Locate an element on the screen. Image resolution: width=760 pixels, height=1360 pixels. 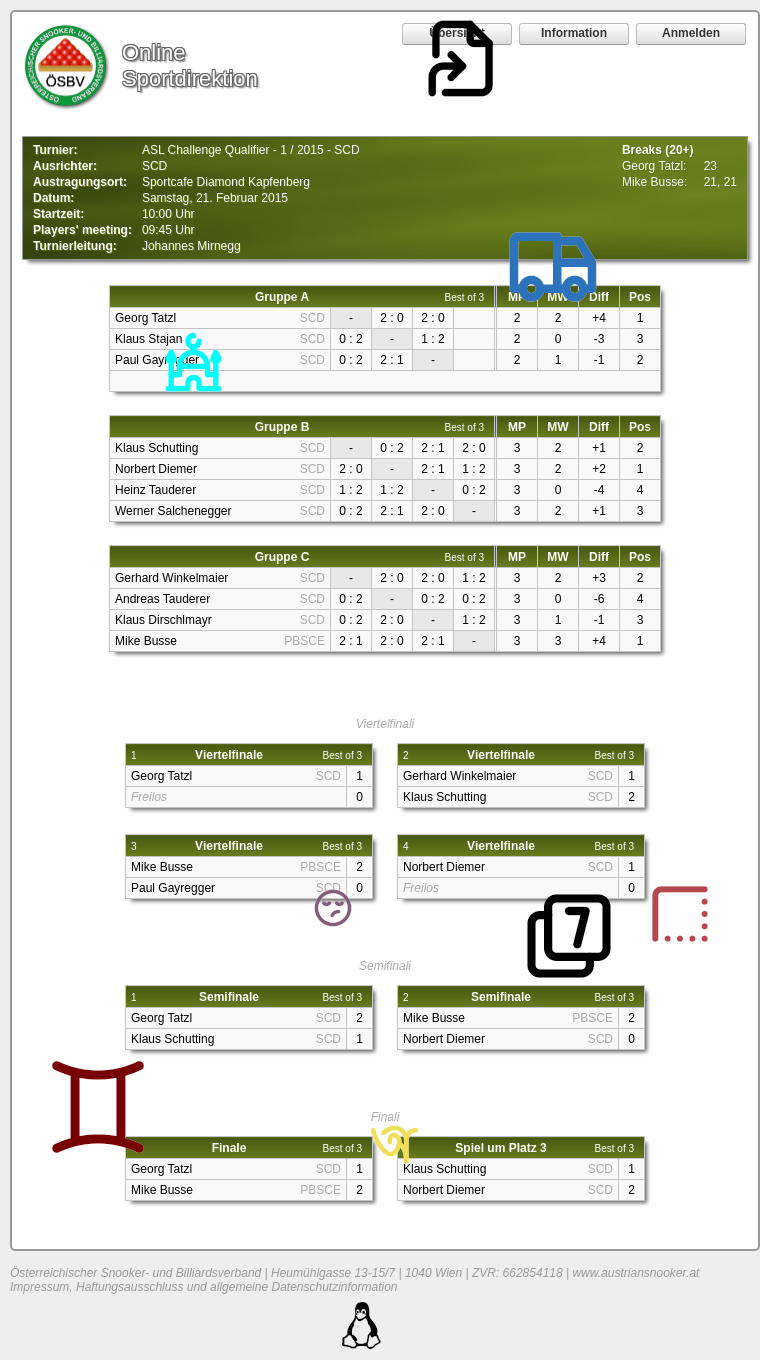
change border style for selected element is located at coordinates (680, 914).